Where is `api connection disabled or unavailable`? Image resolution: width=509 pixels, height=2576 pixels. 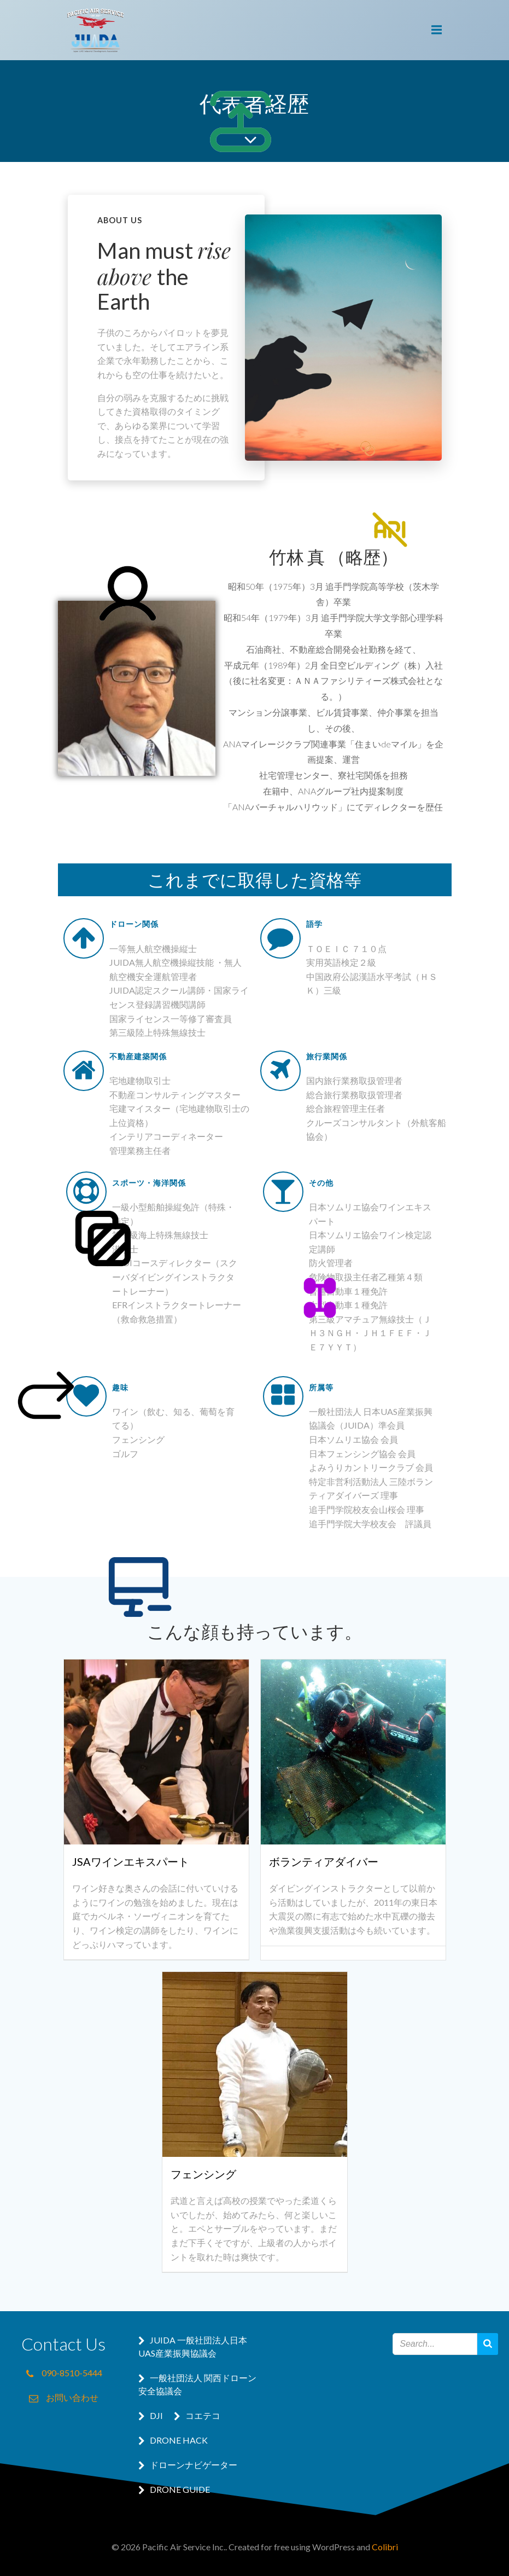 api connection disabled or unavailable is located at coordinates (390, 530).